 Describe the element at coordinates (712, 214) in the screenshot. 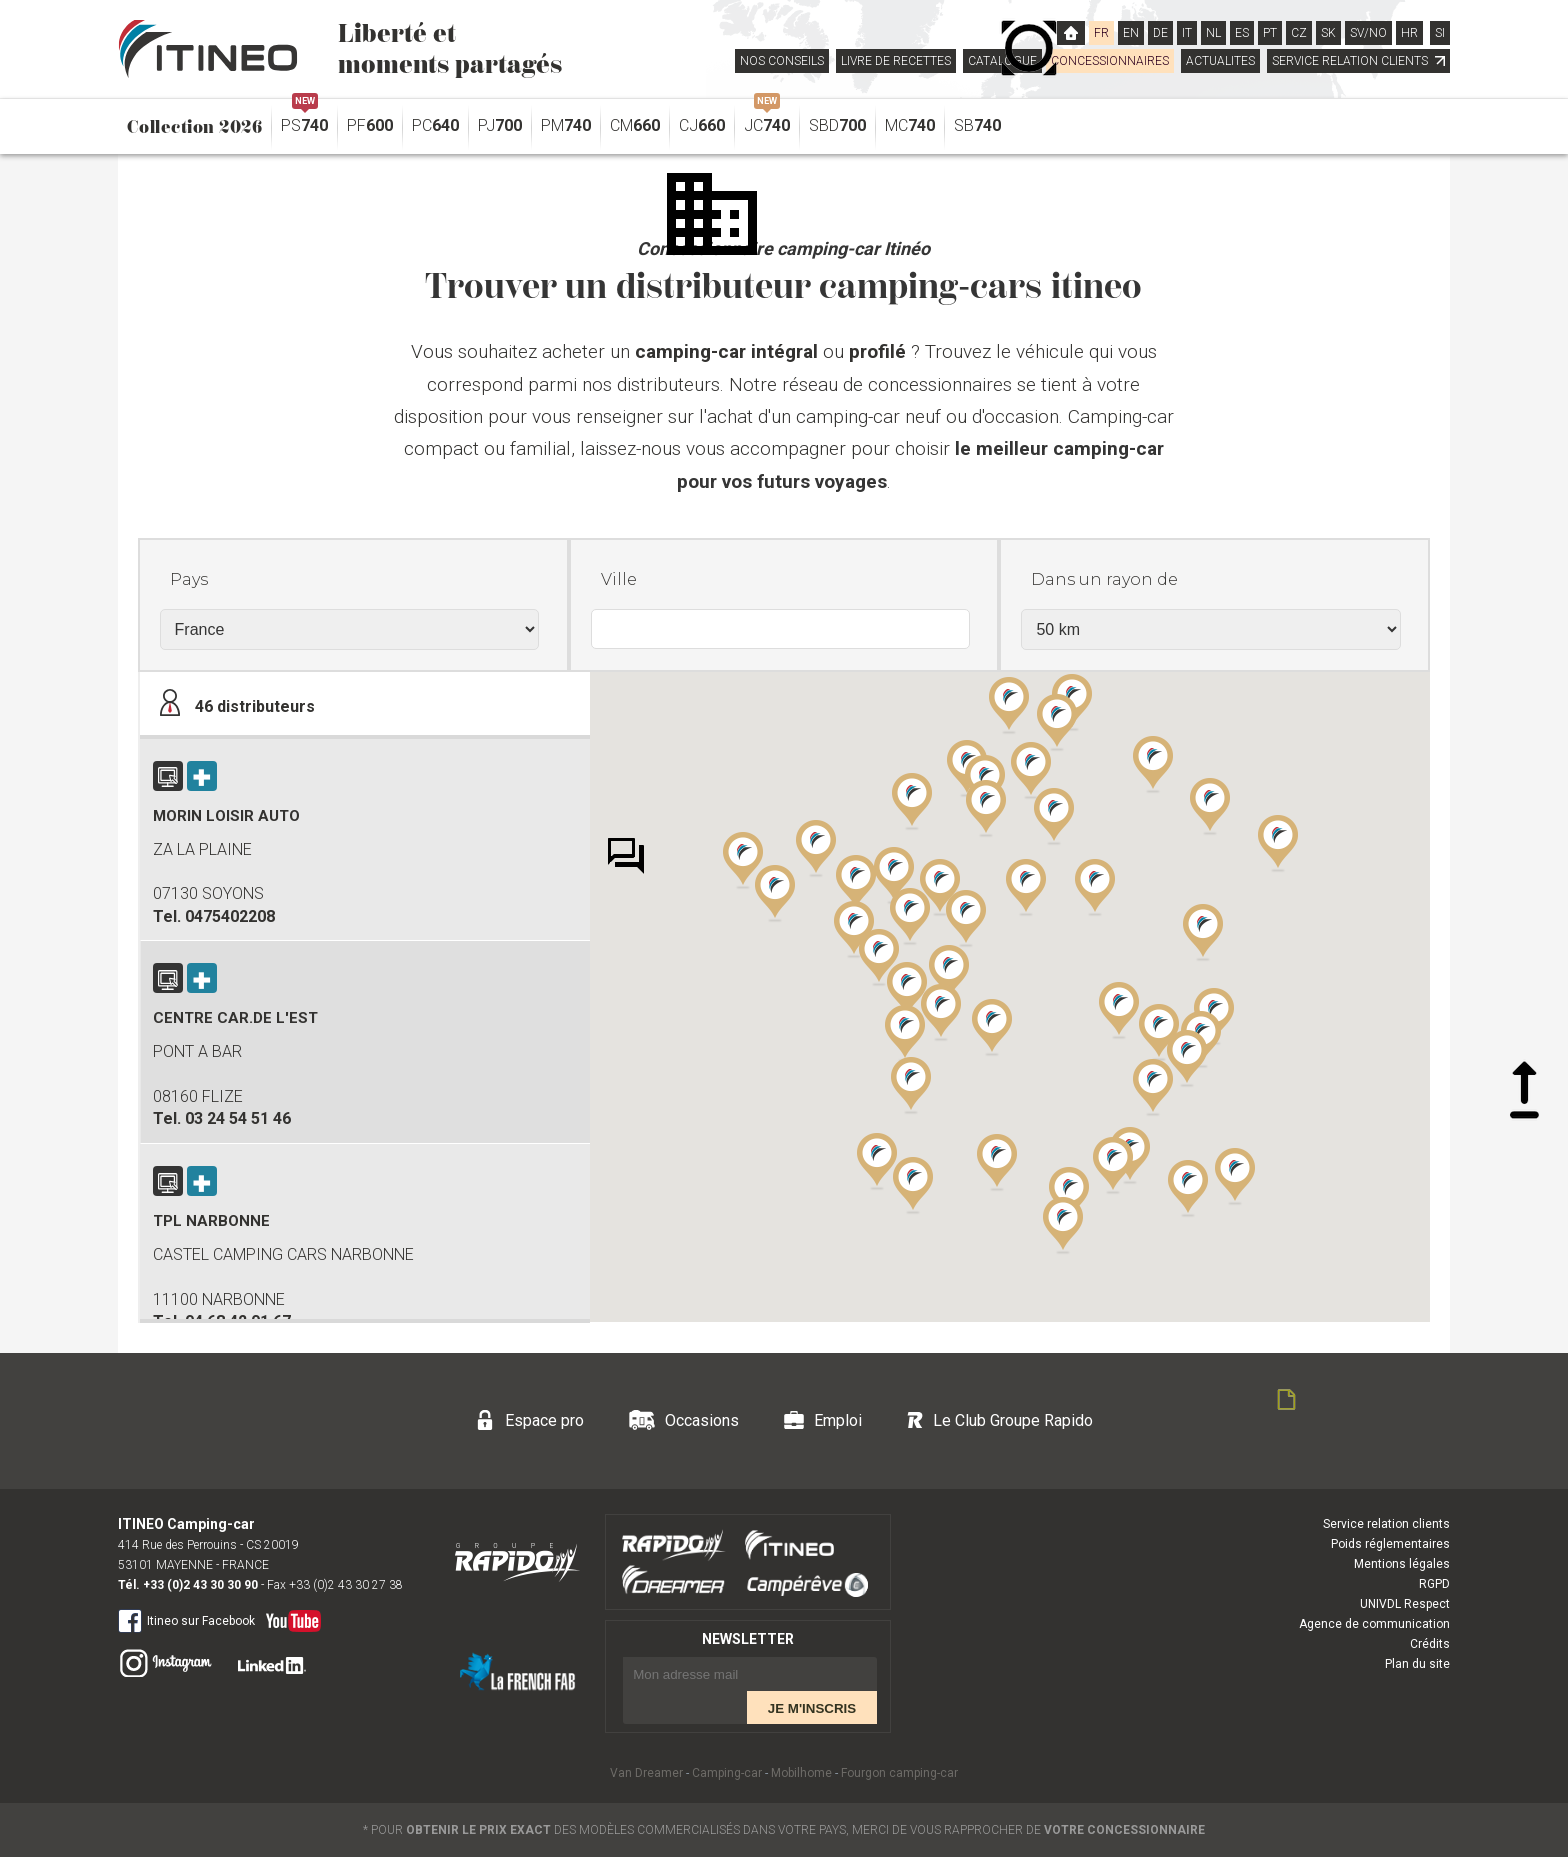

I see `view business contact information` at that location.